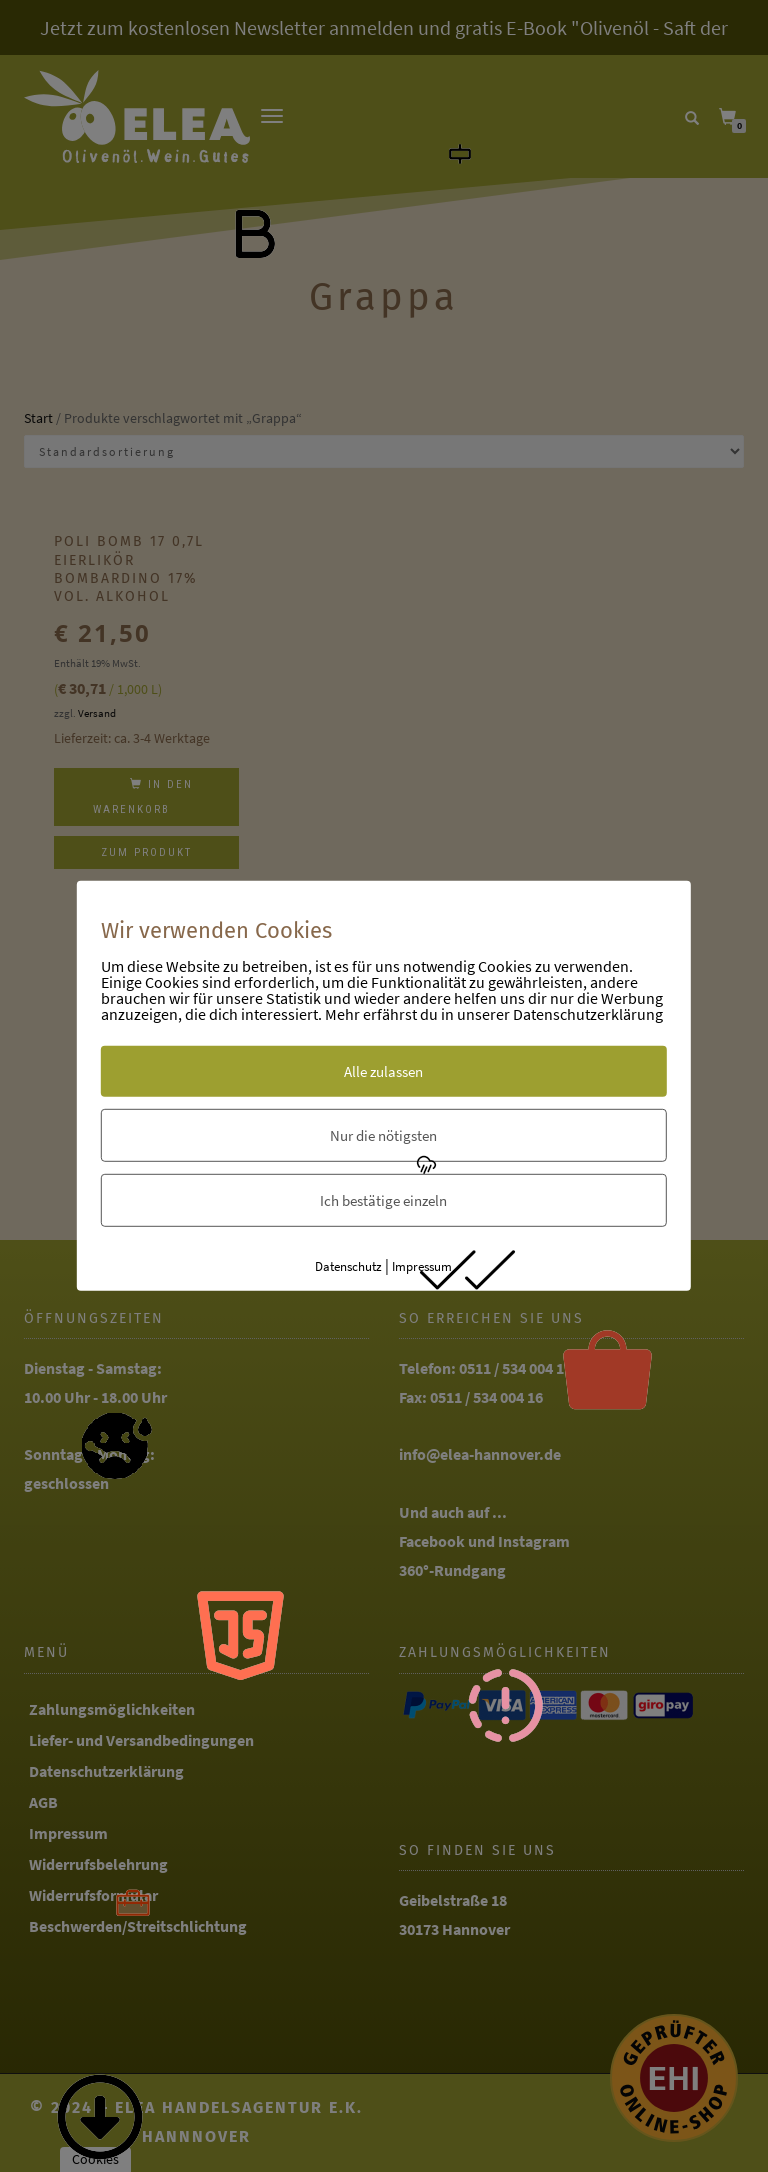  I want to click on view your shopping bag, so click(607, 1374).